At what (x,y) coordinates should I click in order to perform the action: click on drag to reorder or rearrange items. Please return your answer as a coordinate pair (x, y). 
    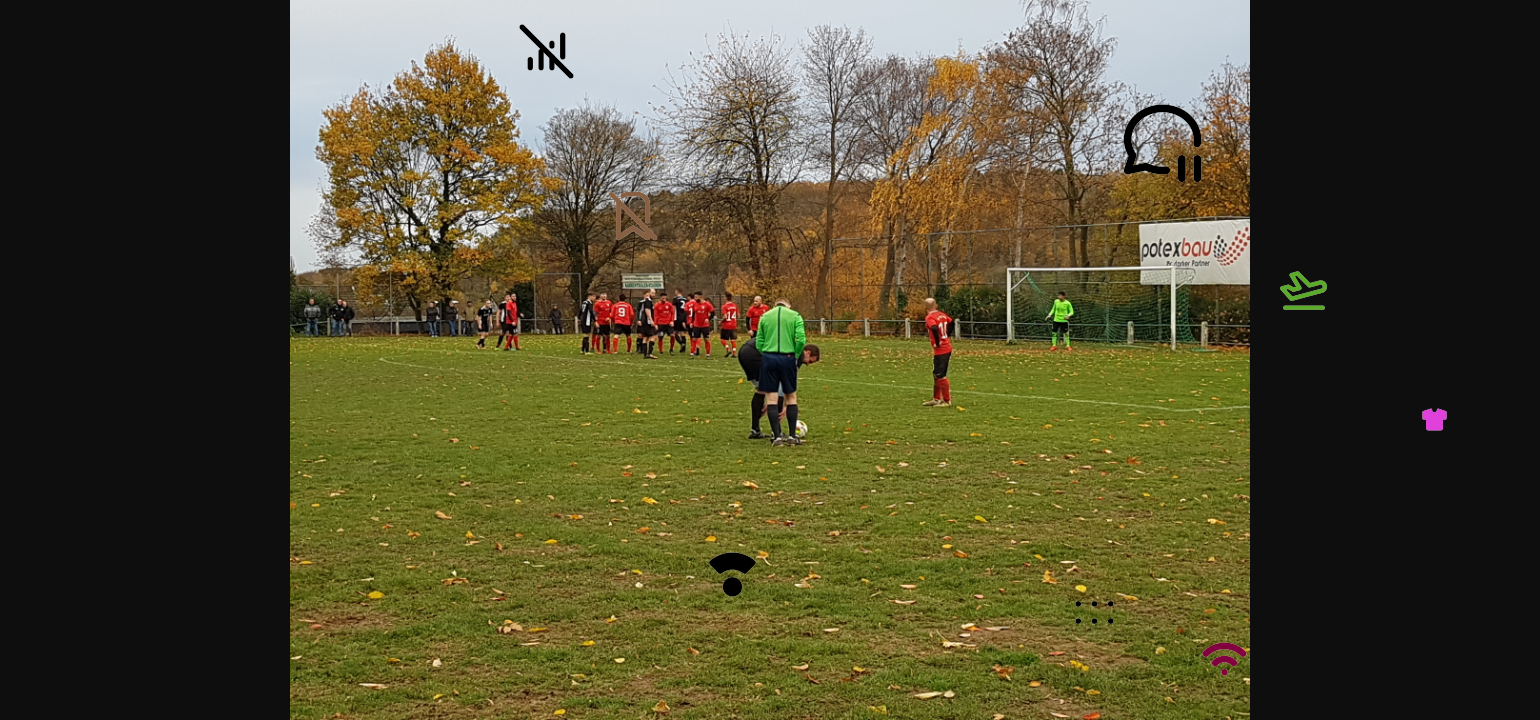
    Looking at the image, I should click on (1094, 612).